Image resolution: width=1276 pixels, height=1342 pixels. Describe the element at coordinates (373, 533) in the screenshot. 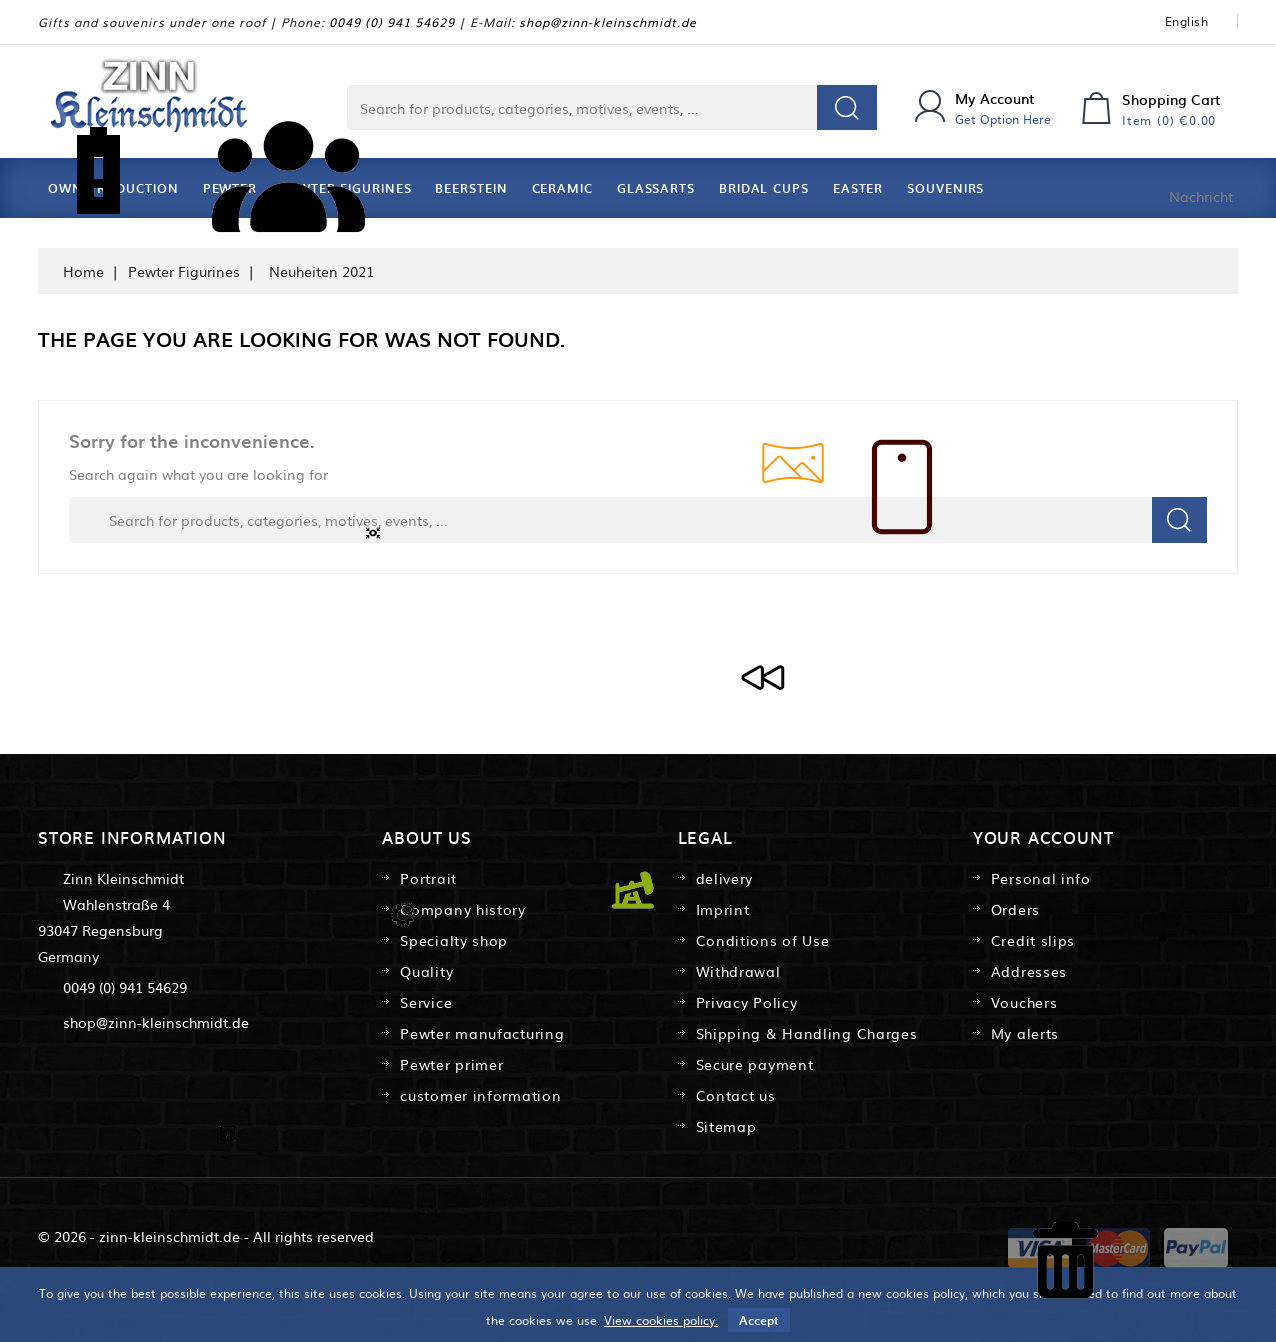

I see `focus view on selected element` at that location.